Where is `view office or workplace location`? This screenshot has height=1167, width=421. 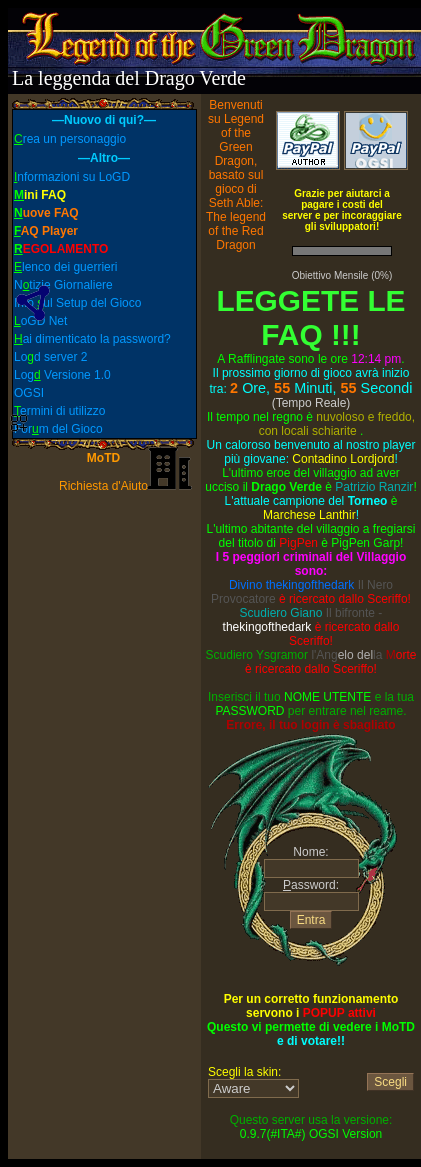
view office or workplace location is located at coordinates (169, 468).